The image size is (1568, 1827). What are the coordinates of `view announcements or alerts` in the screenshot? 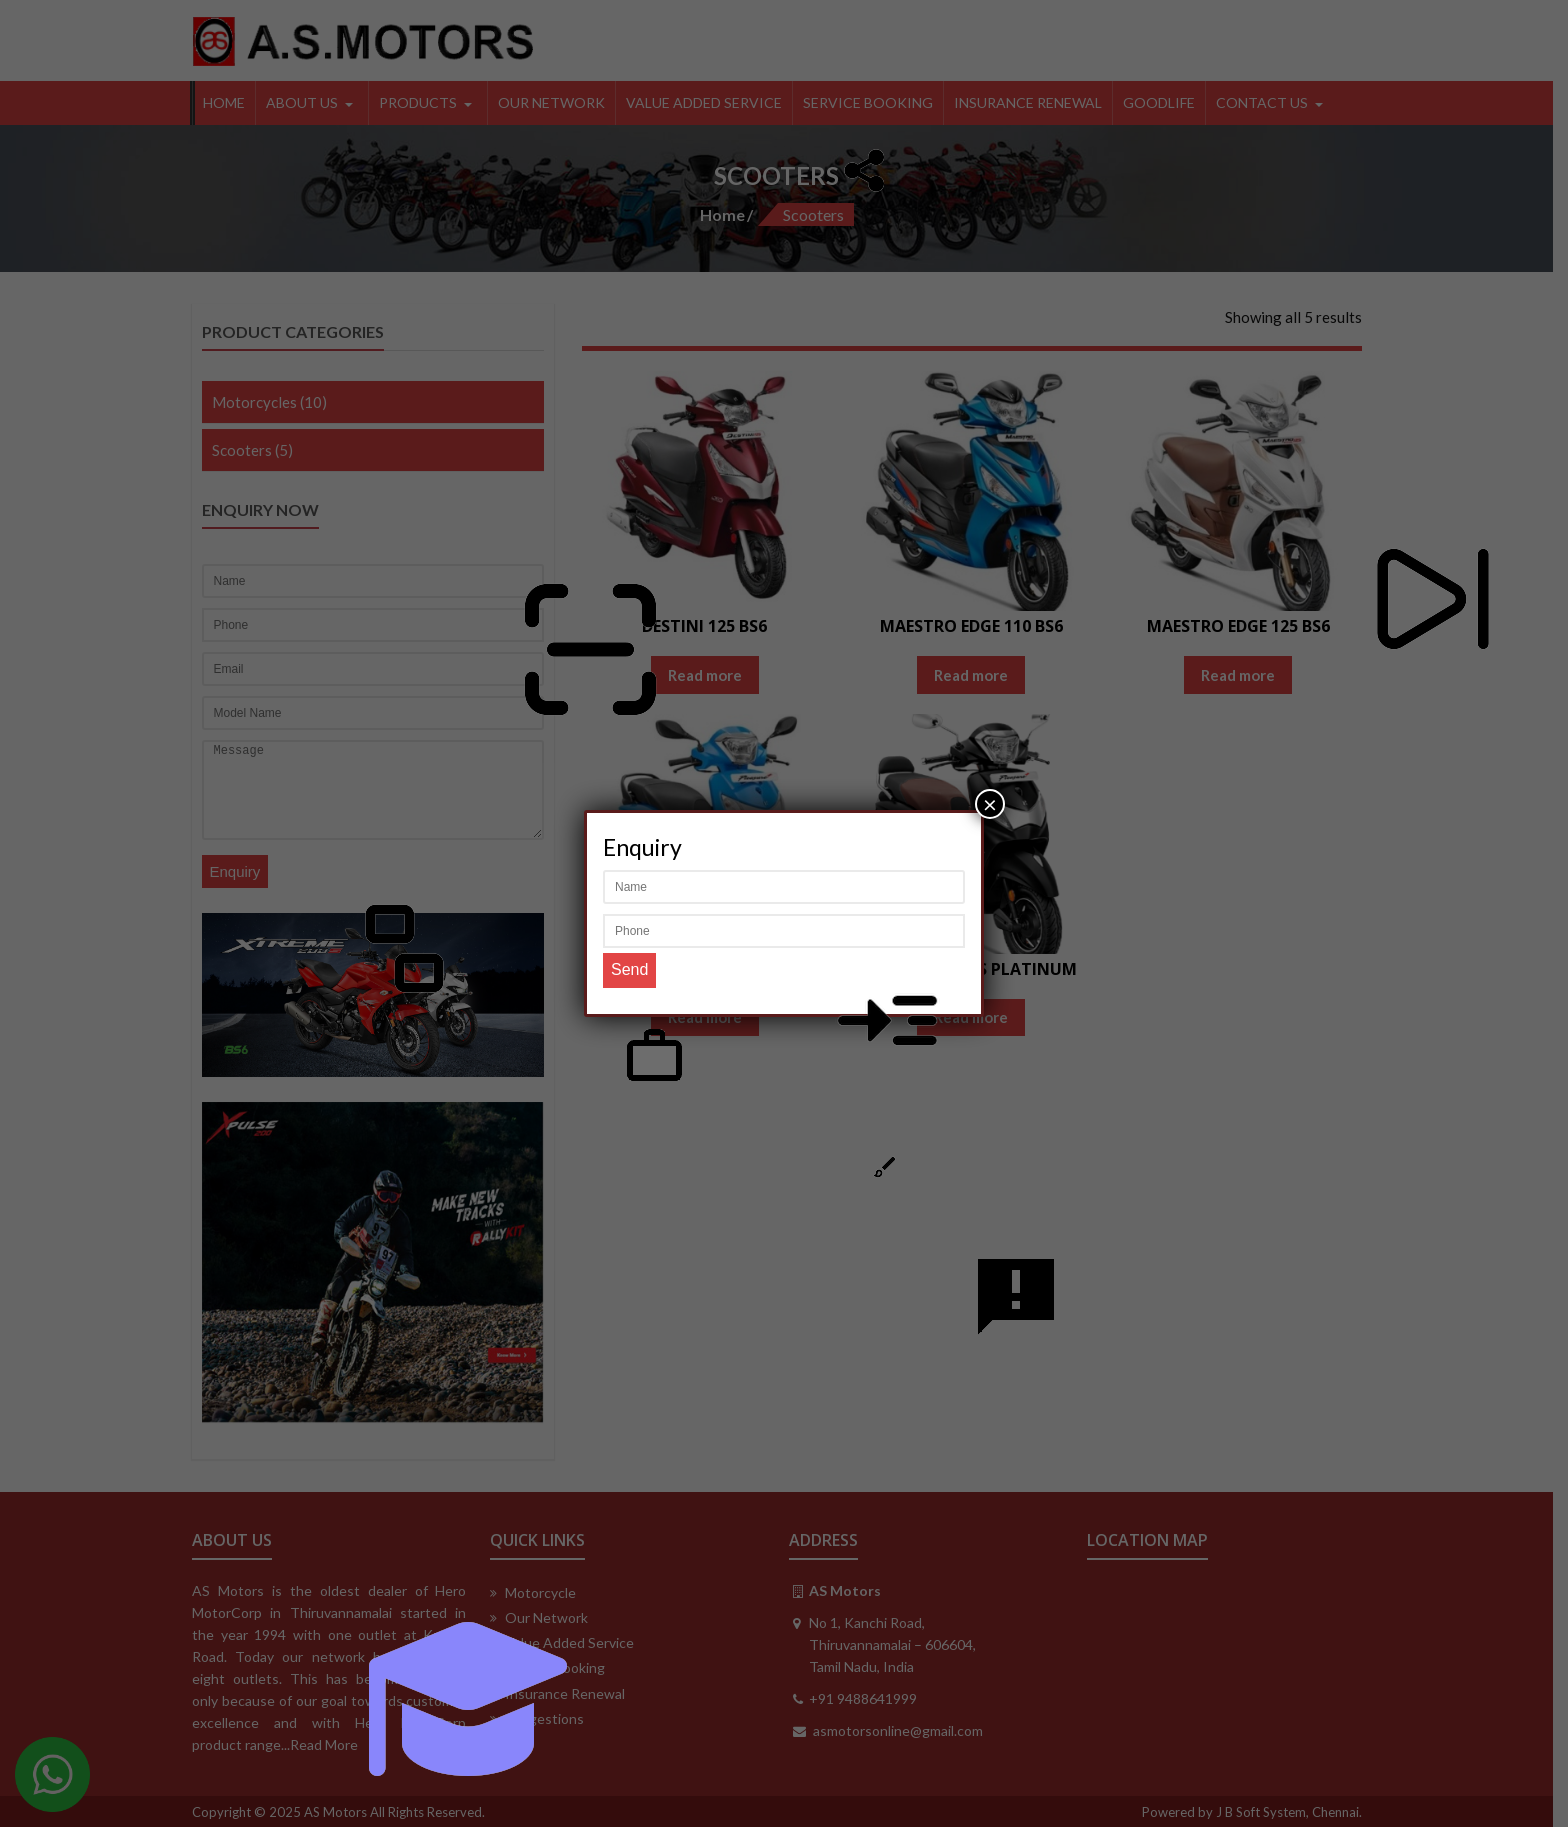 It's located at (1016, 1297).